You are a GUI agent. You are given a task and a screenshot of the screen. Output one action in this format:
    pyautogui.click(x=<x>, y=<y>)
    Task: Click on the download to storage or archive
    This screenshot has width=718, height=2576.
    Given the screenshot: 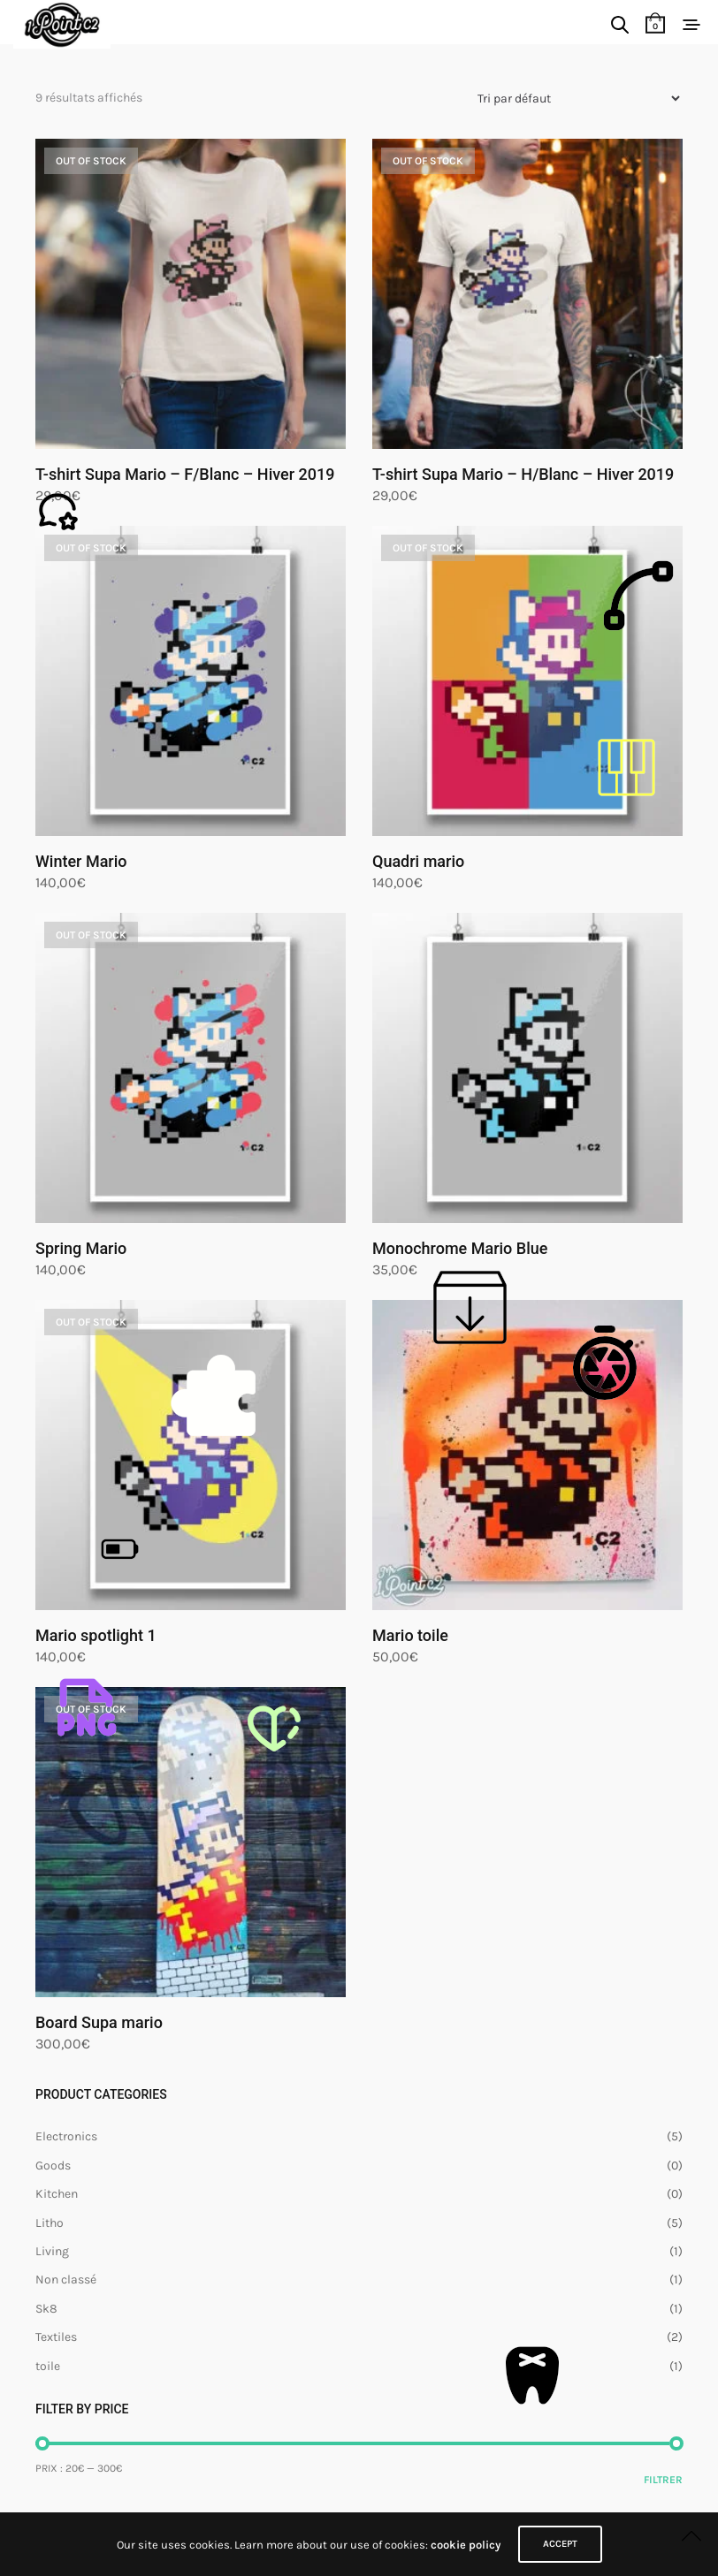 What is the action you would take?
    pyautogui.click(x=470, y=1307)
    